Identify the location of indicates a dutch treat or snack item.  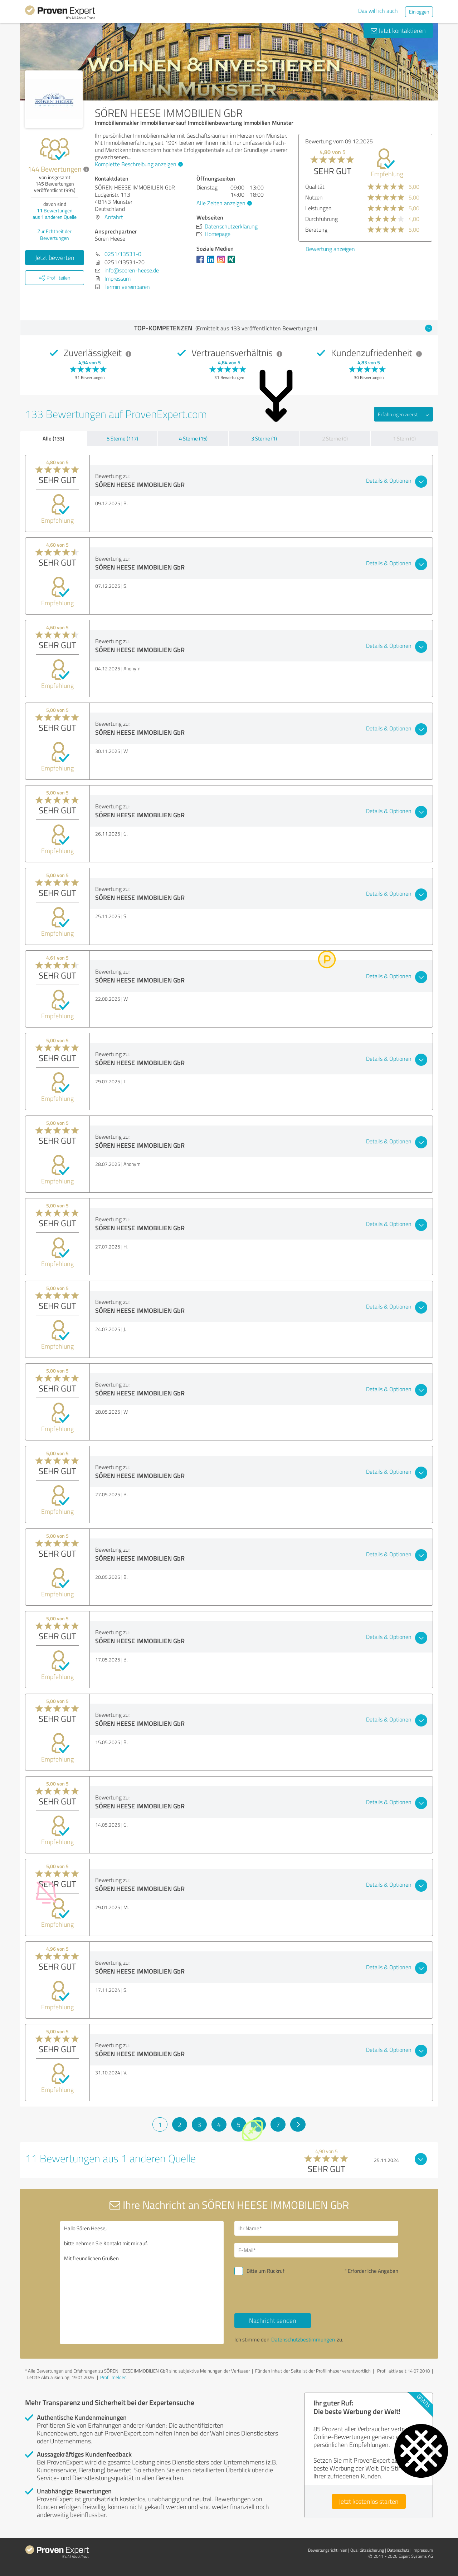
(421, 2451).